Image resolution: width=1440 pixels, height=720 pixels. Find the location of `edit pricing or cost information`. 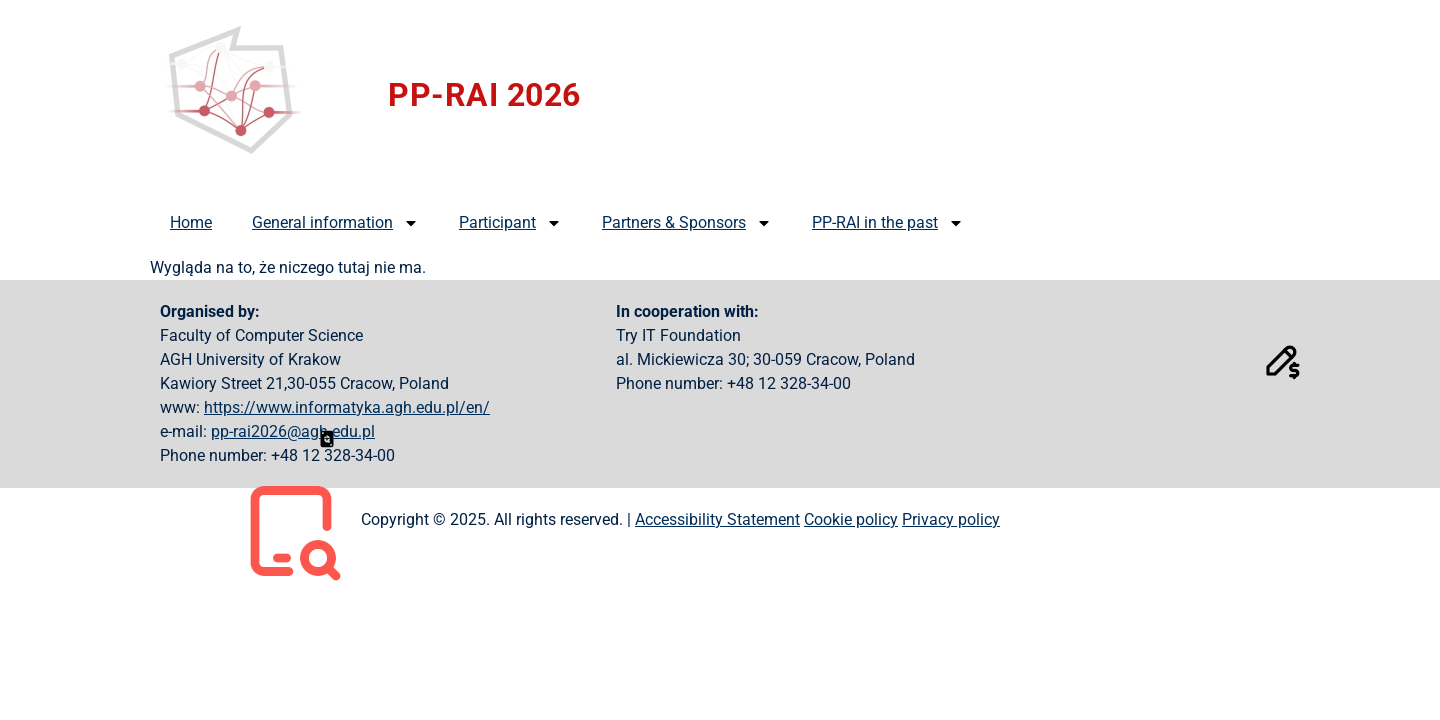

edit pricing or cost information is located at coordinates (1282, 360).